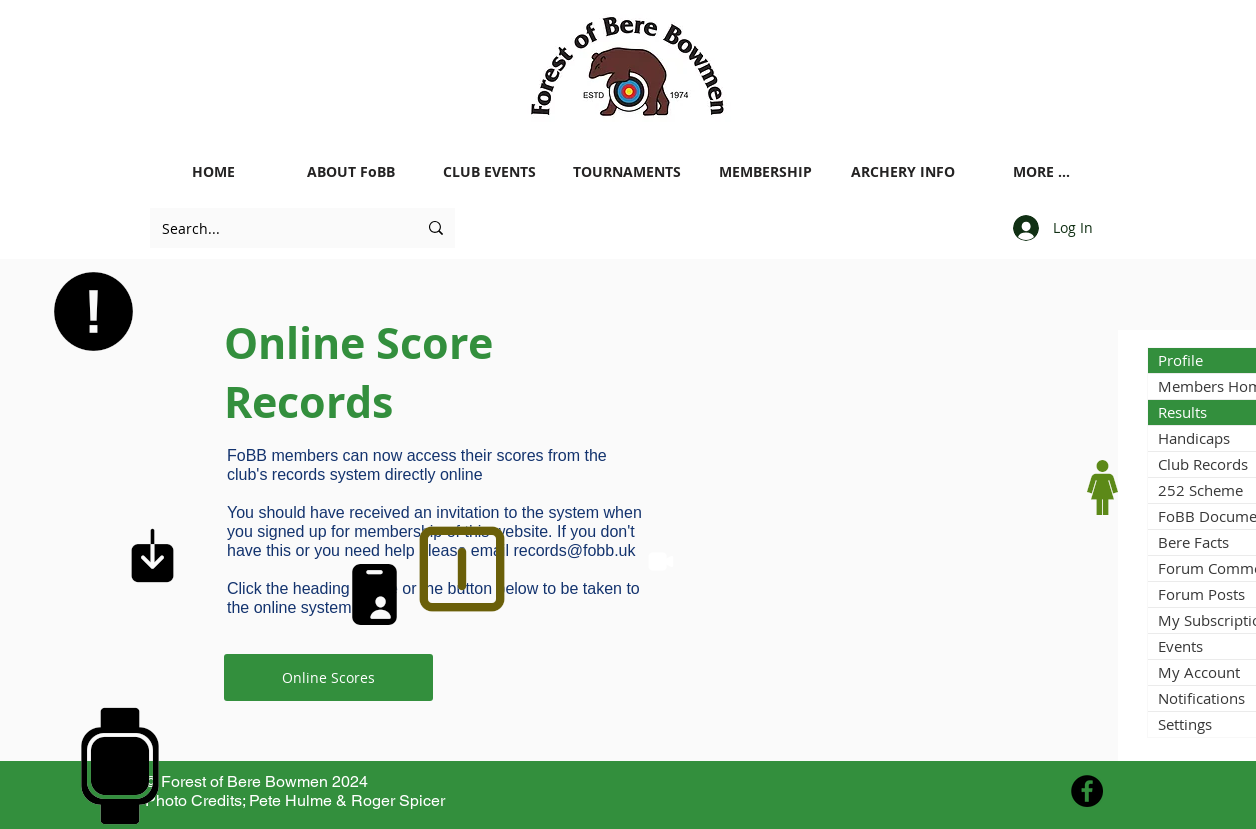 Image resolution: width=1256 pixels, height=829 pixels. I want to click on access smartwatch settings or companion app, so click(120, 766).